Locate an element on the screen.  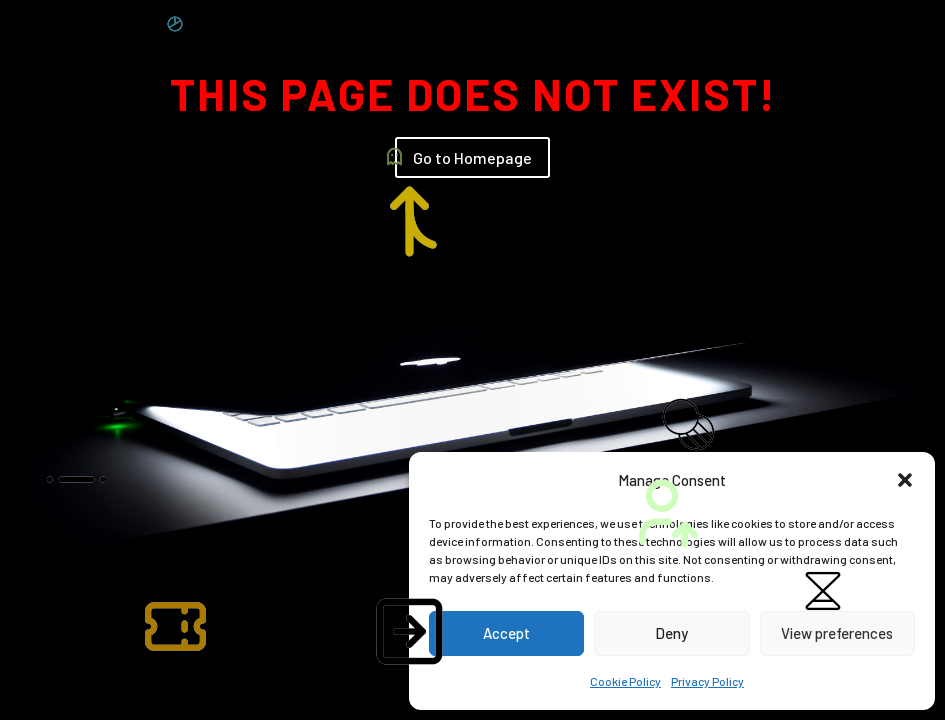
indicates time is running low or nearly expired is located at coordinates (823, 591).